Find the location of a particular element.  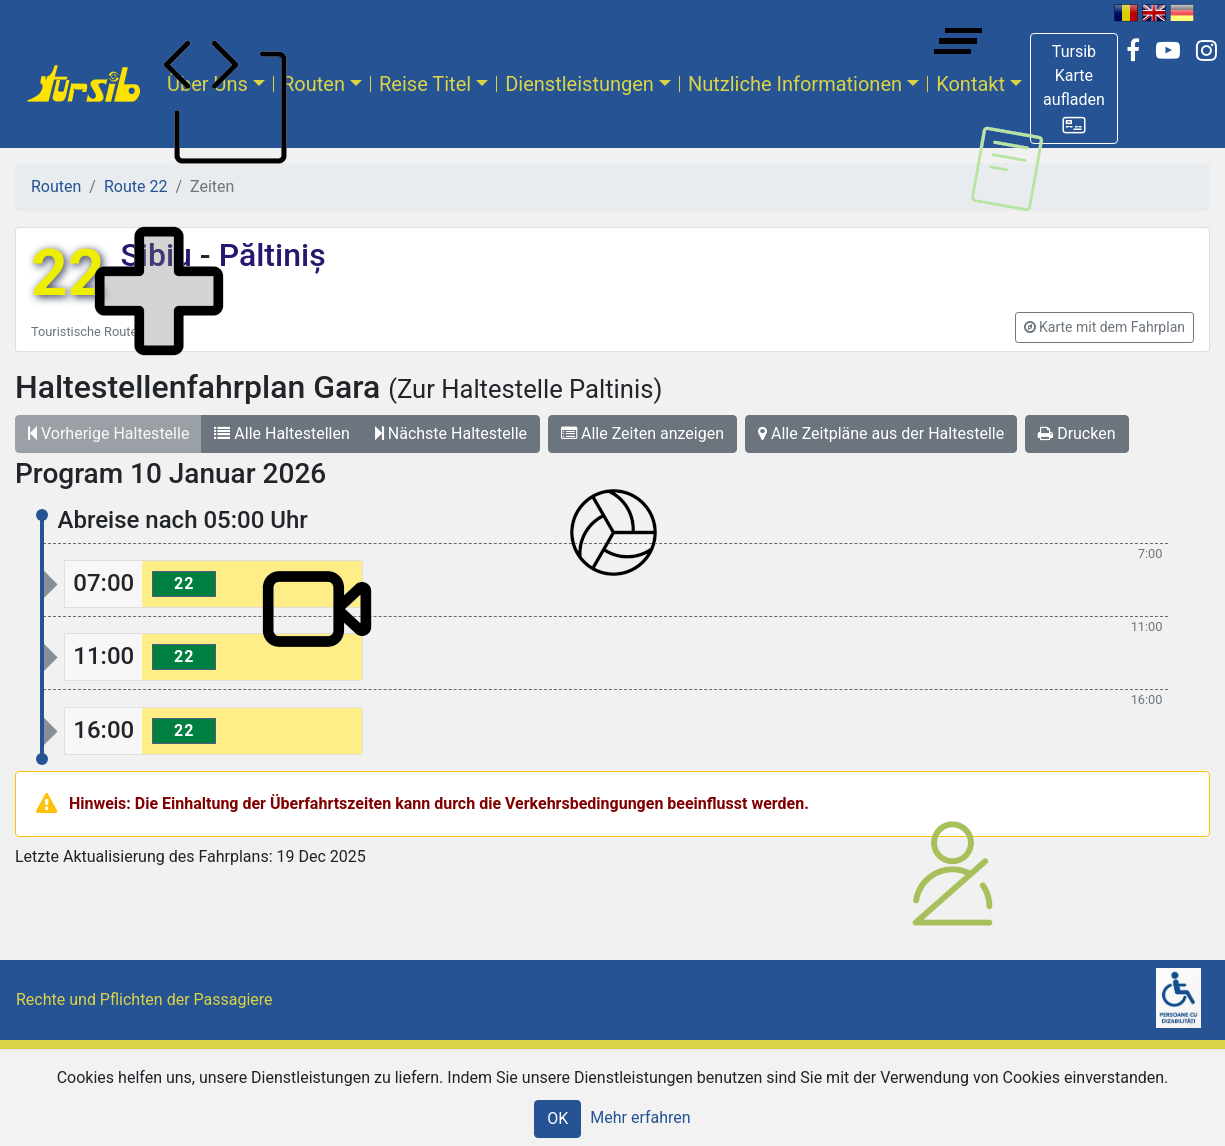

insert a code block or snippet is located at coordinates (230, 107).